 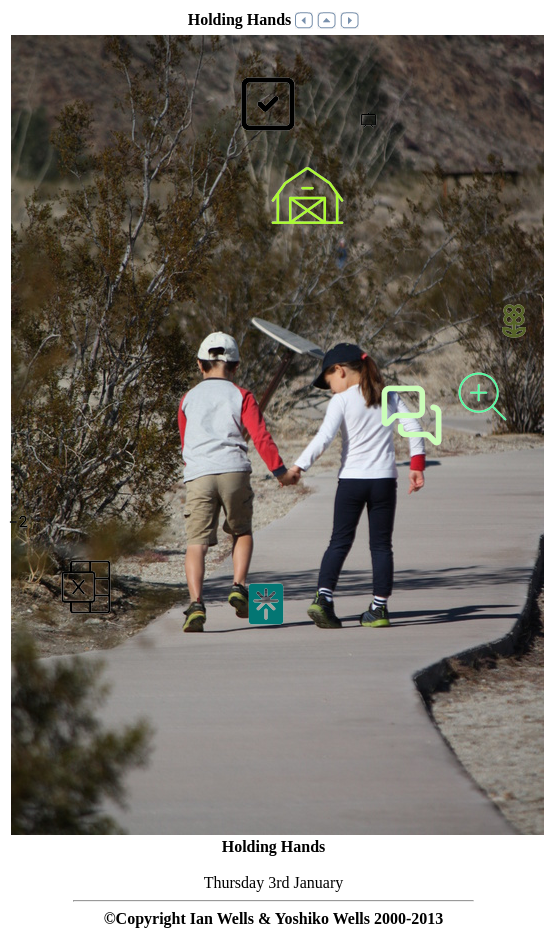 I want to click on open group chat or conversations, so click(x=411, y=415).